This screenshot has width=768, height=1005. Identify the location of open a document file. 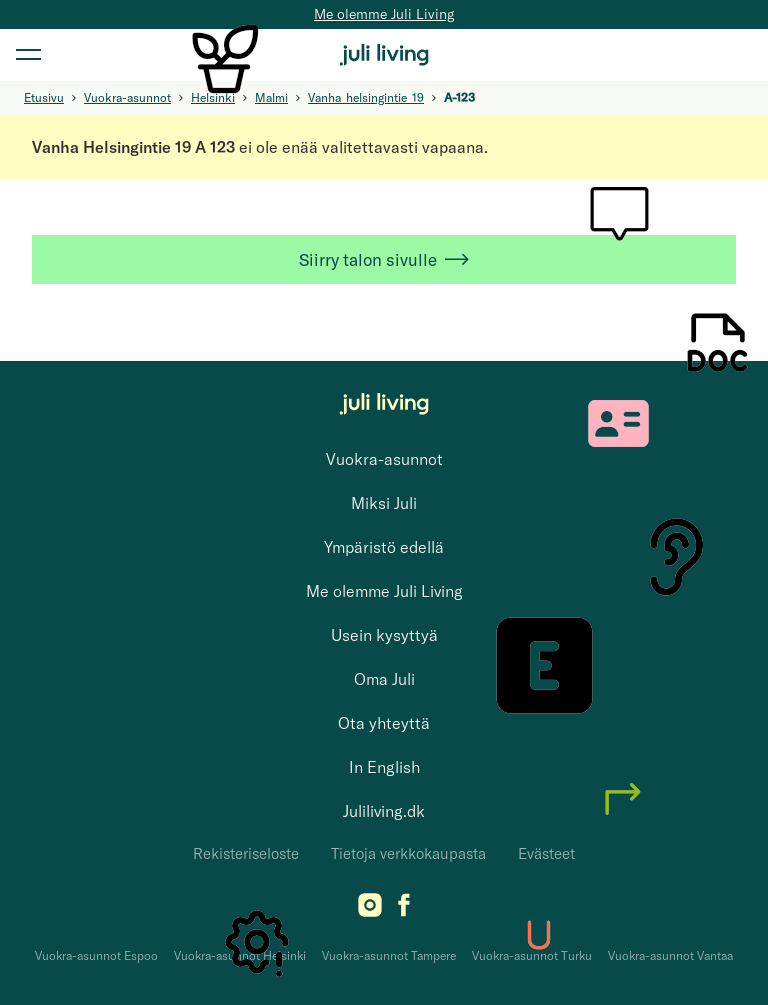
(718, 345).